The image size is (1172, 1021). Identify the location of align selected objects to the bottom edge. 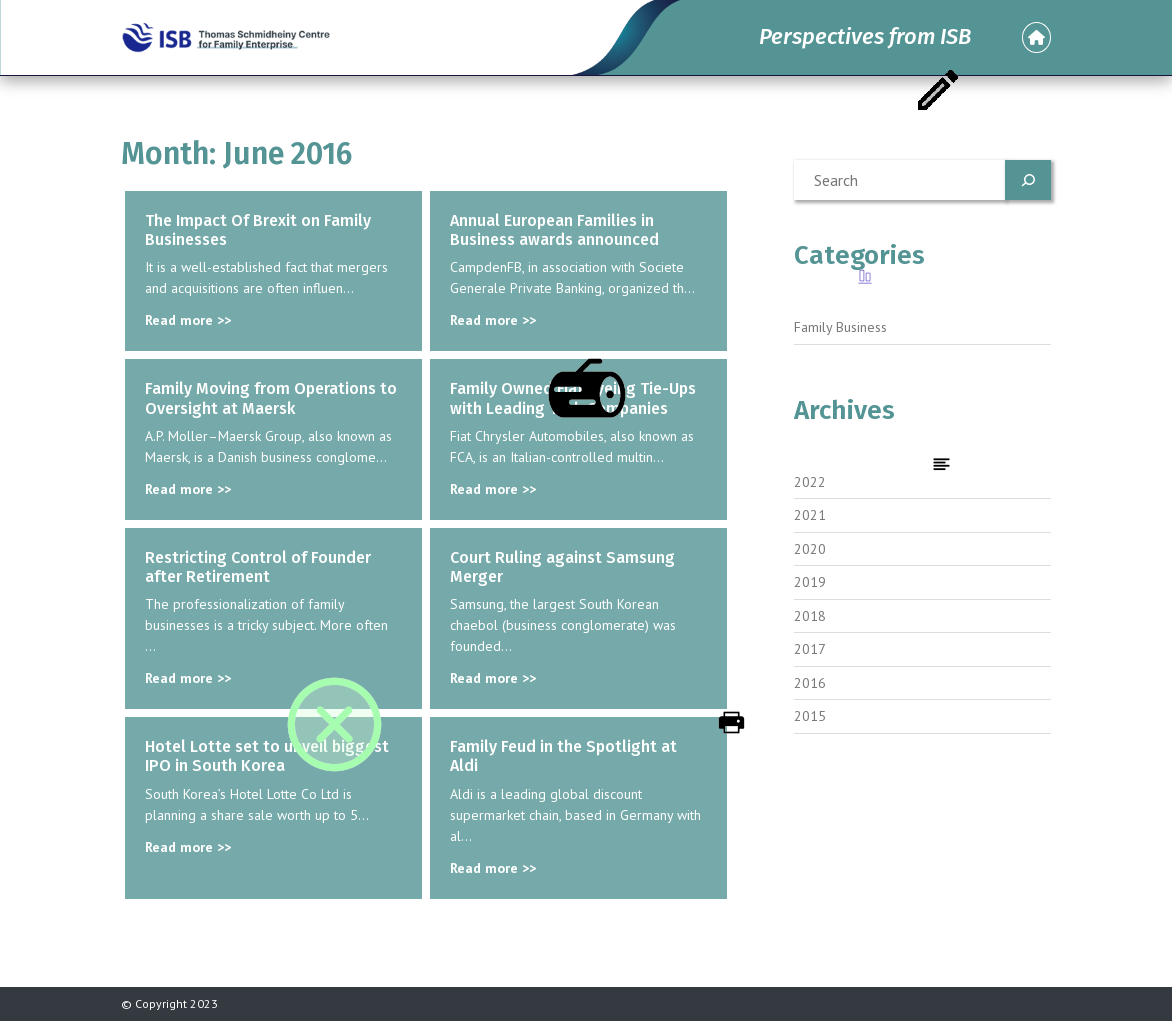
(865, 277).